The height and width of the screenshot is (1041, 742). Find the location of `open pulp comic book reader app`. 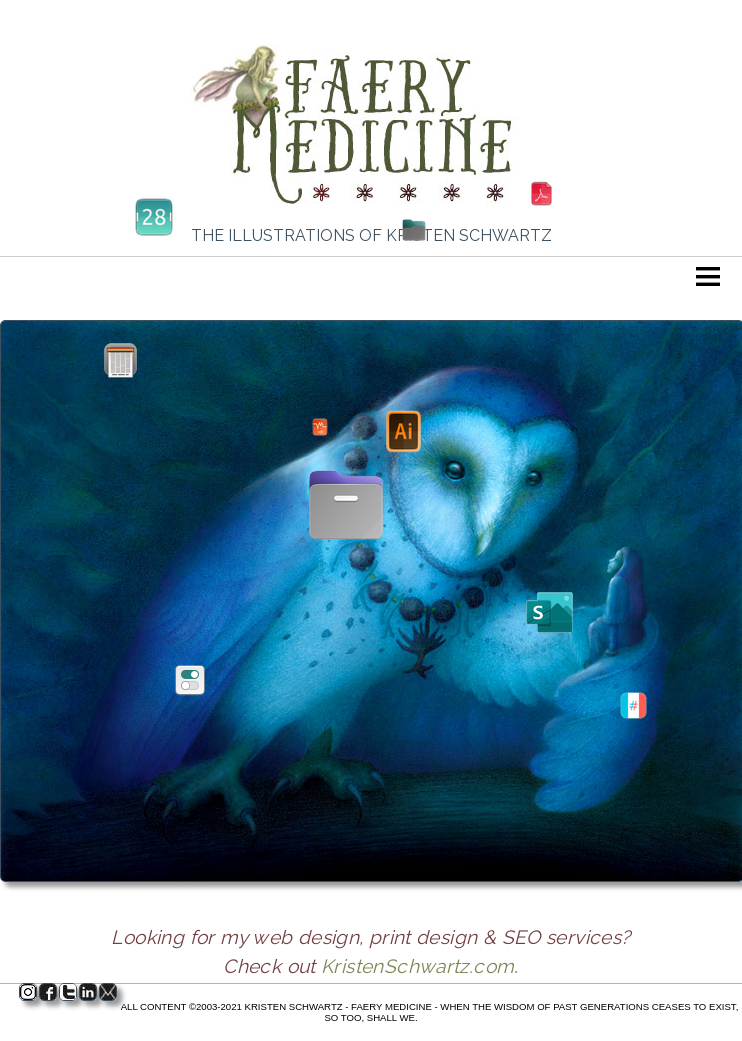

open pulp comic book reader app is located at coordinates (120, 359).